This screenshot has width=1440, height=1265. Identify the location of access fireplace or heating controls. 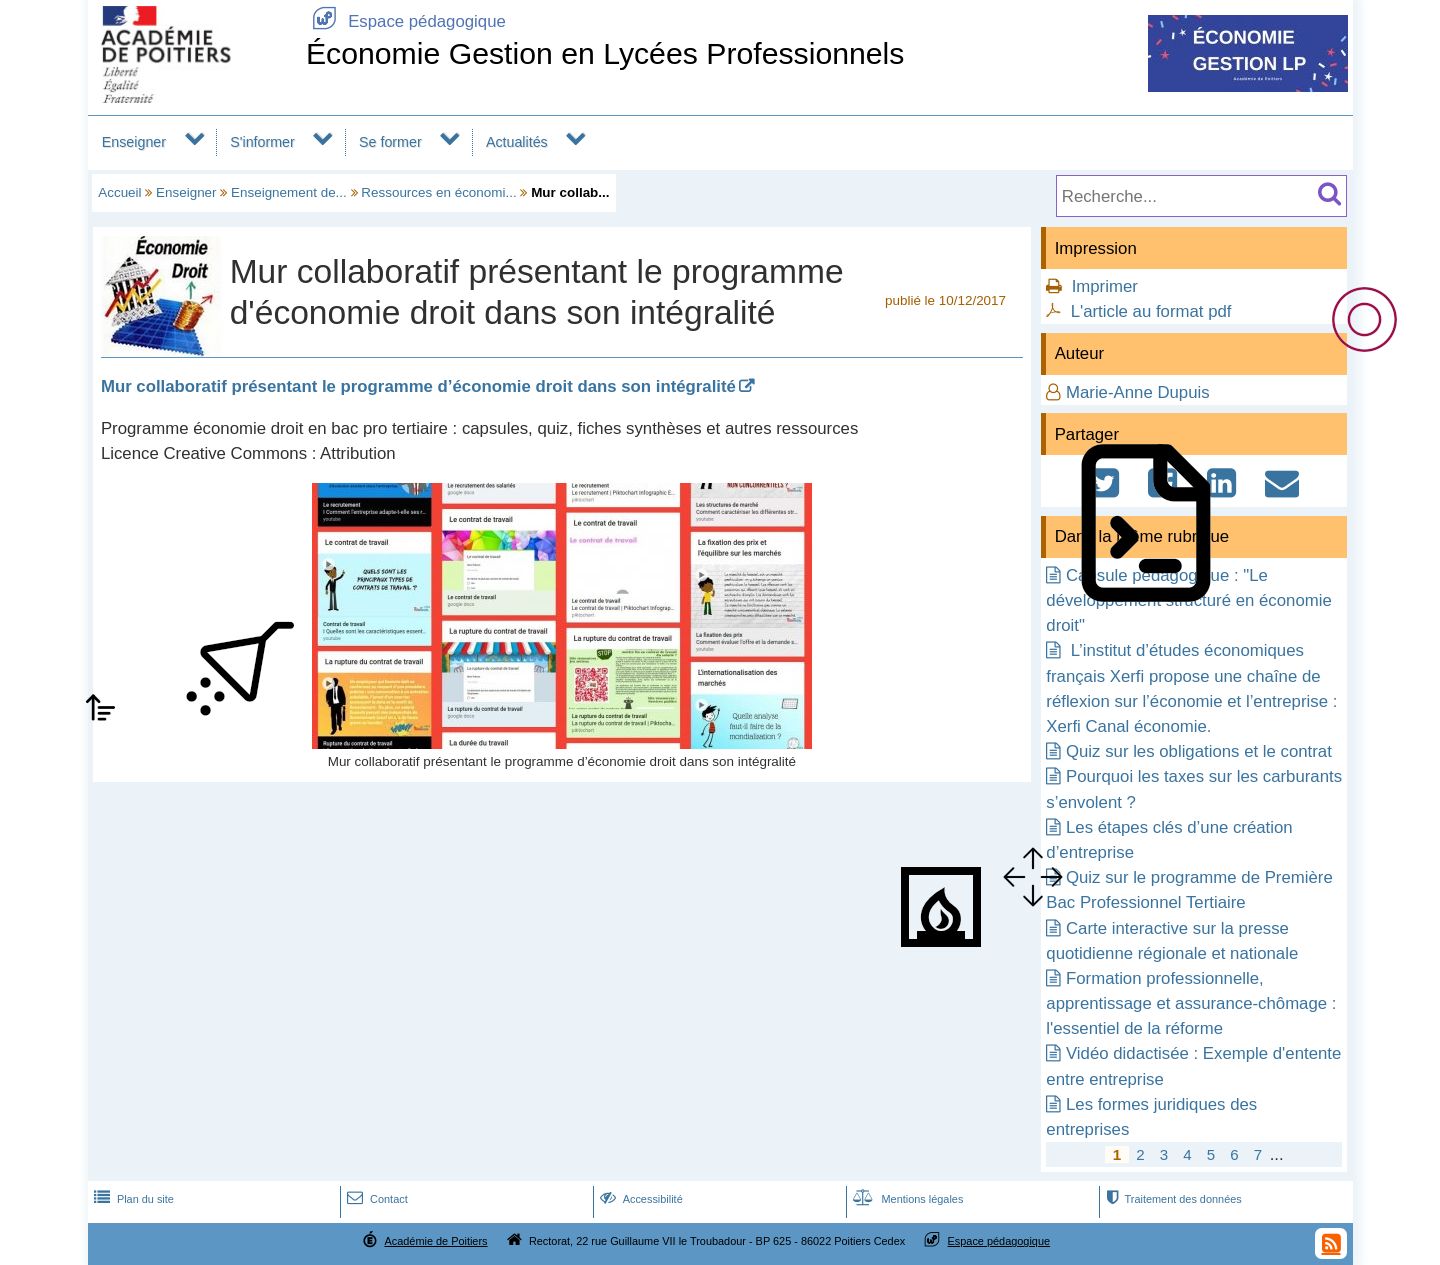
(941, 907).